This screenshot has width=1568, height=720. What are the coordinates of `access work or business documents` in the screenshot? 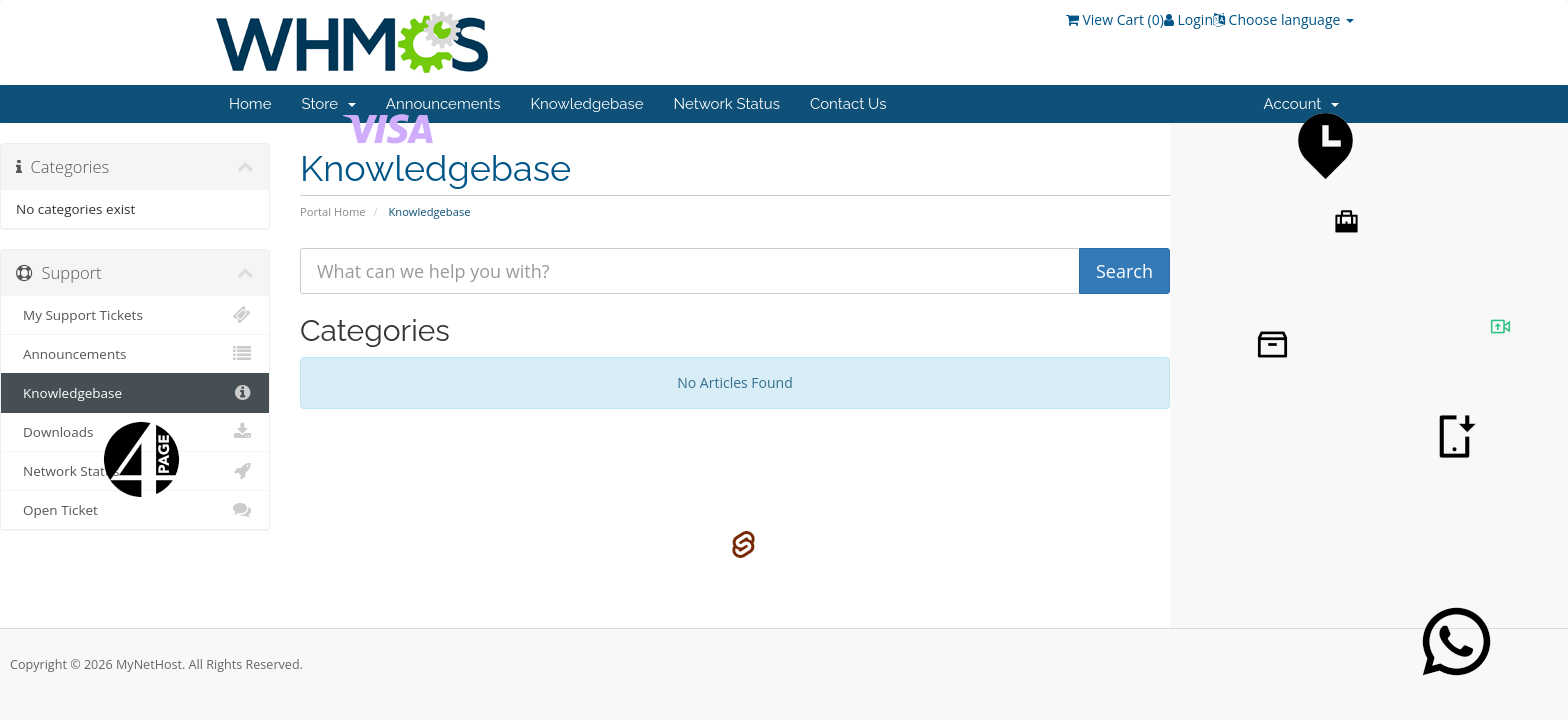 It's located at (1346, 222).